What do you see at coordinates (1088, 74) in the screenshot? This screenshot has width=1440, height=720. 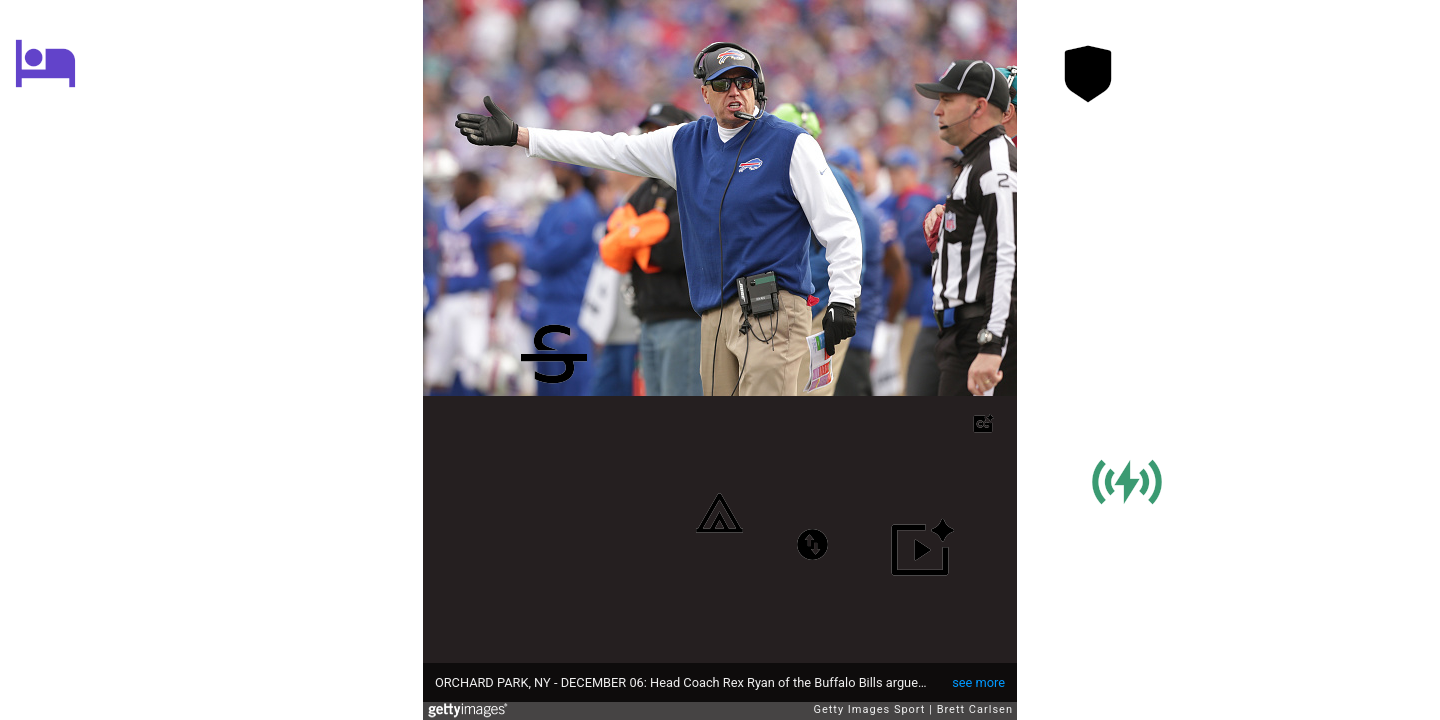 I see `indicates secure or protected status` at bounding box center [1088, 74].